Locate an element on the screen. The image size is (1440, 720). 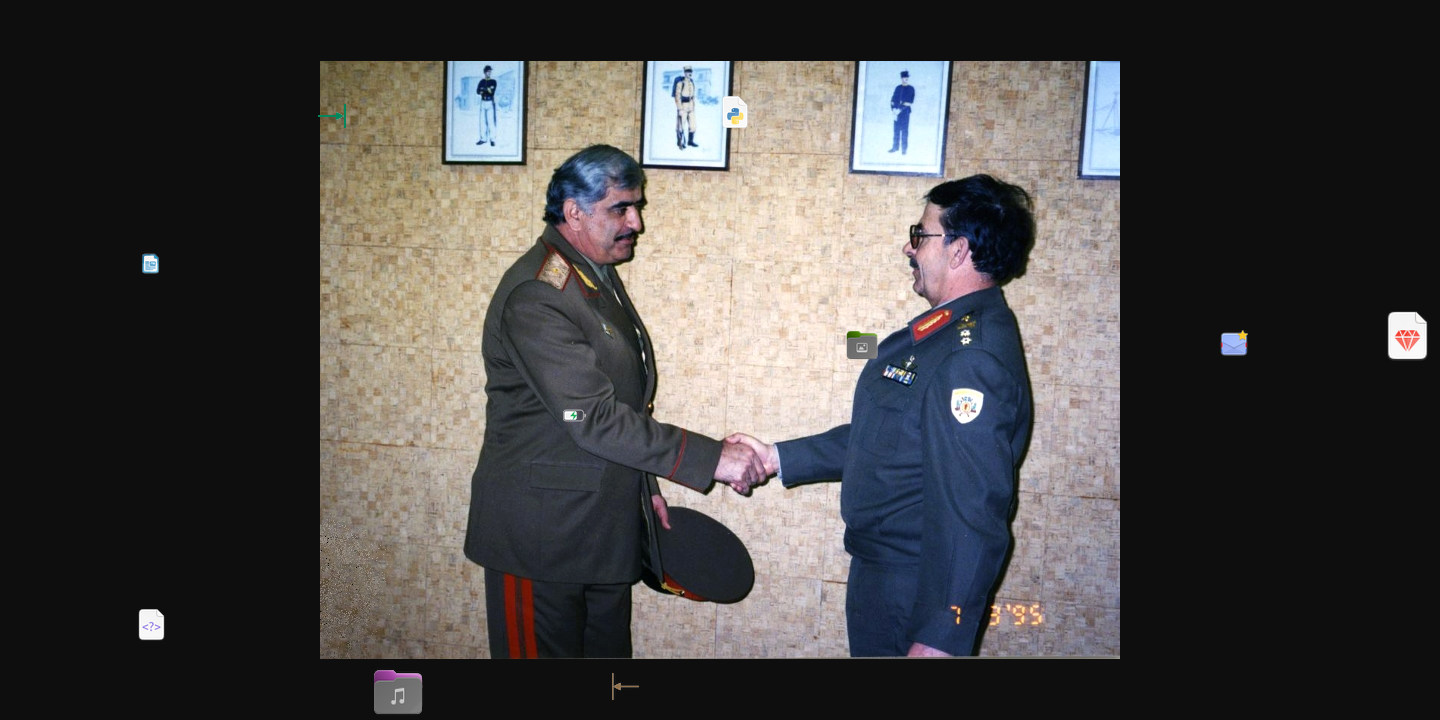
battery at 60% and currently charging is located at coordinates (574, 415).